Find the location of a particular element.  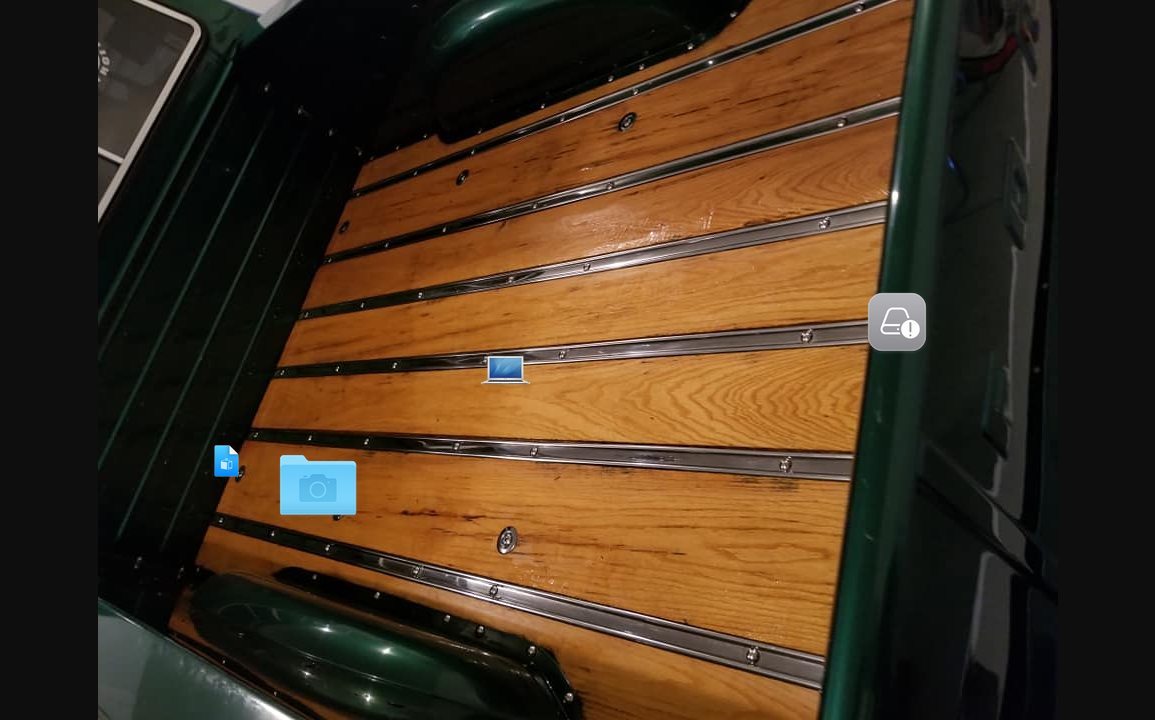

open your pictures folder is located at coordinates (318, 485).